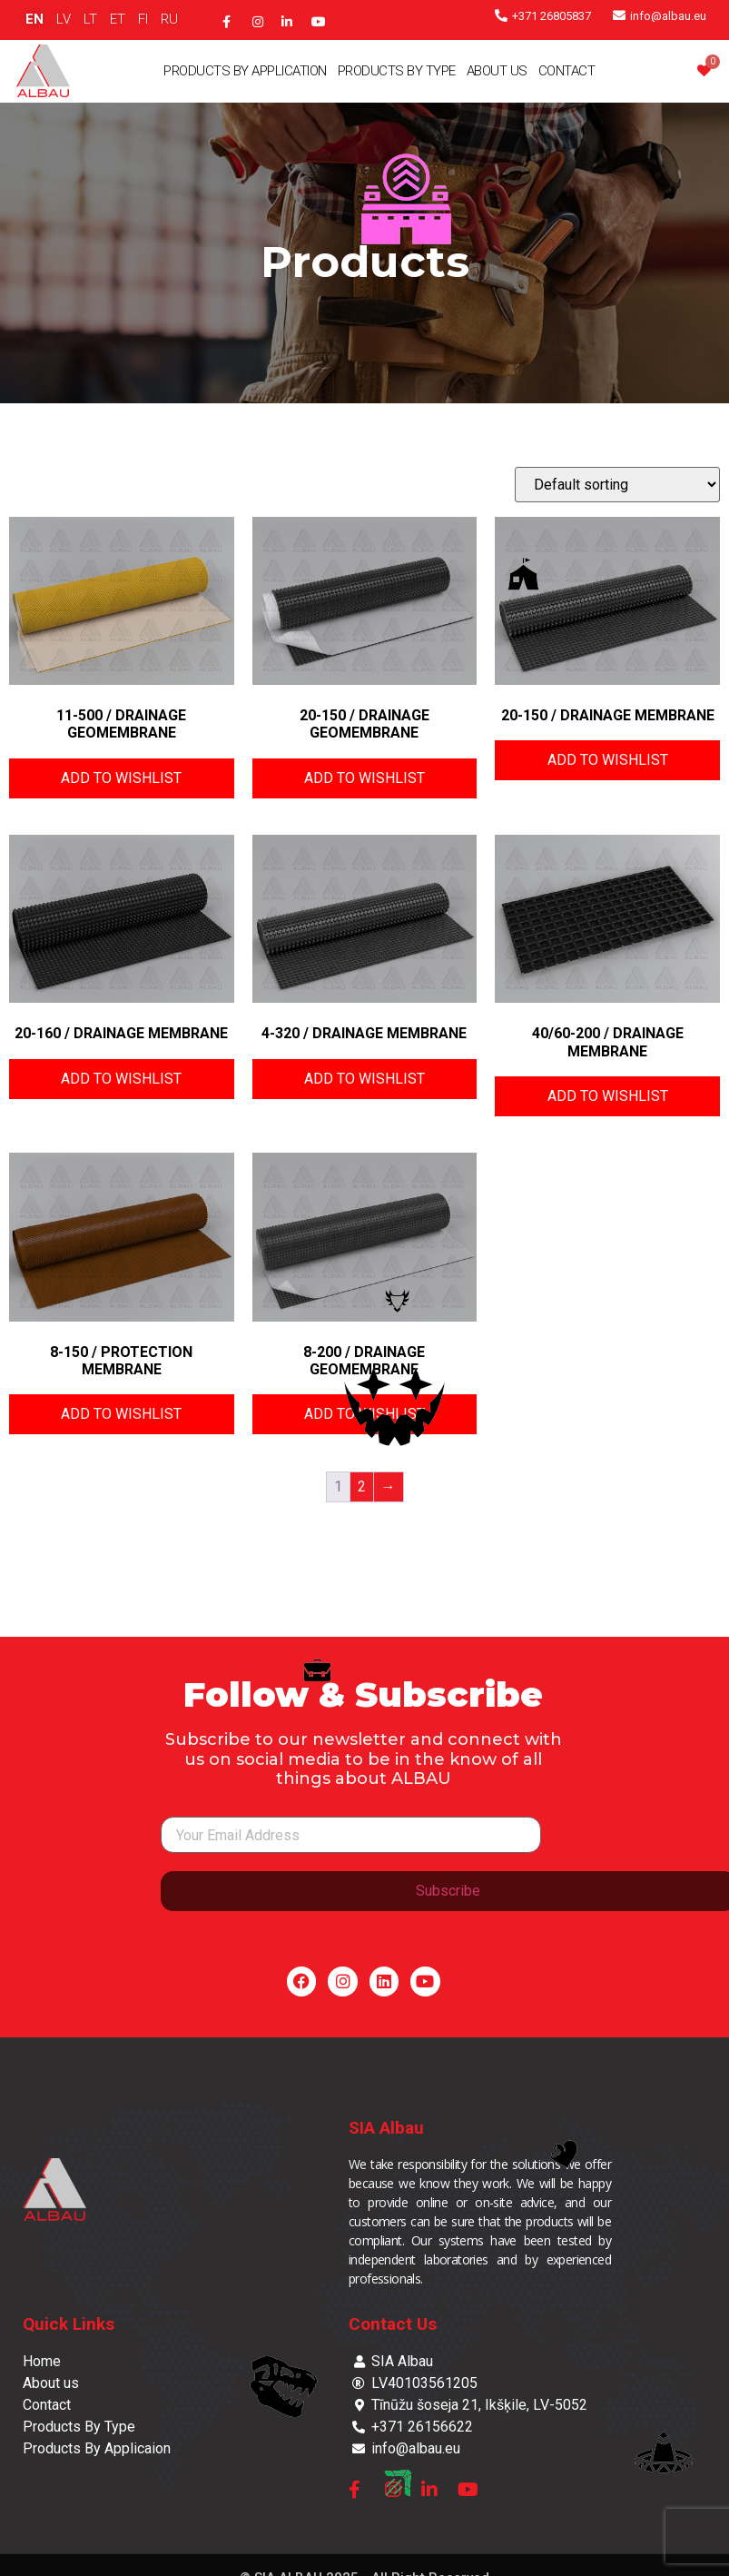  Describe the element at coordinates (563, 2155) in the screenshot. I see `indicates damage or health loss in a game` at that location.